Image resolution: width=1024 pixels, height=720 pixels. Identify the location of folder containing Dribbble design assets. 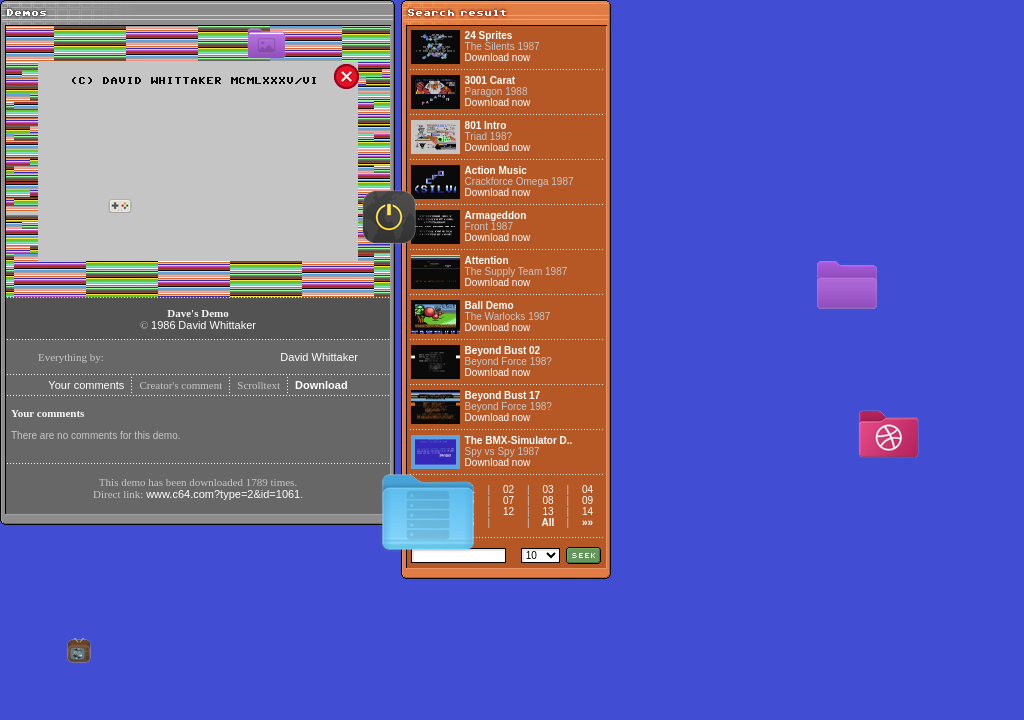
(888, 435).